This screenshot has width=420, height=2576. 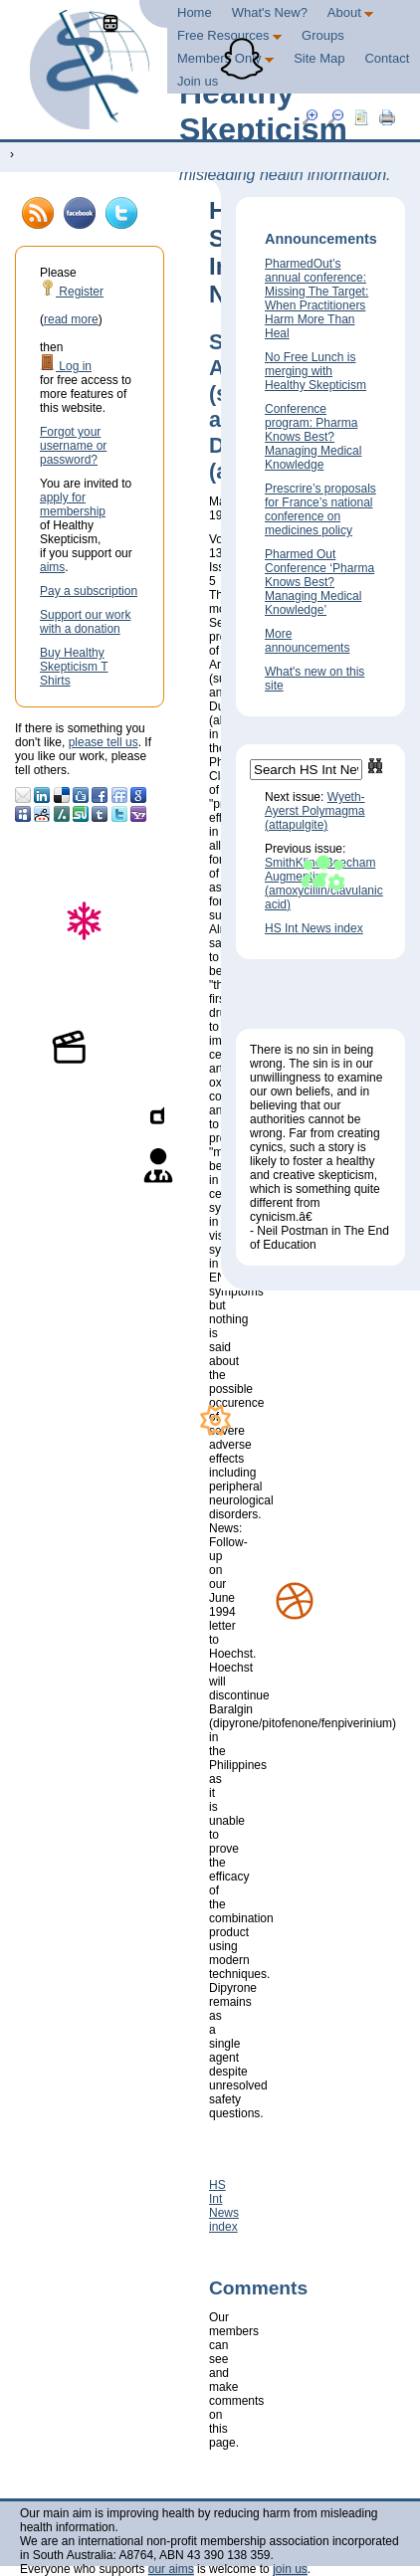 What do you see at coordinates (110, 24) in the screenshot?
I see `get subway or metro directions` at bounding box center [110, 24].